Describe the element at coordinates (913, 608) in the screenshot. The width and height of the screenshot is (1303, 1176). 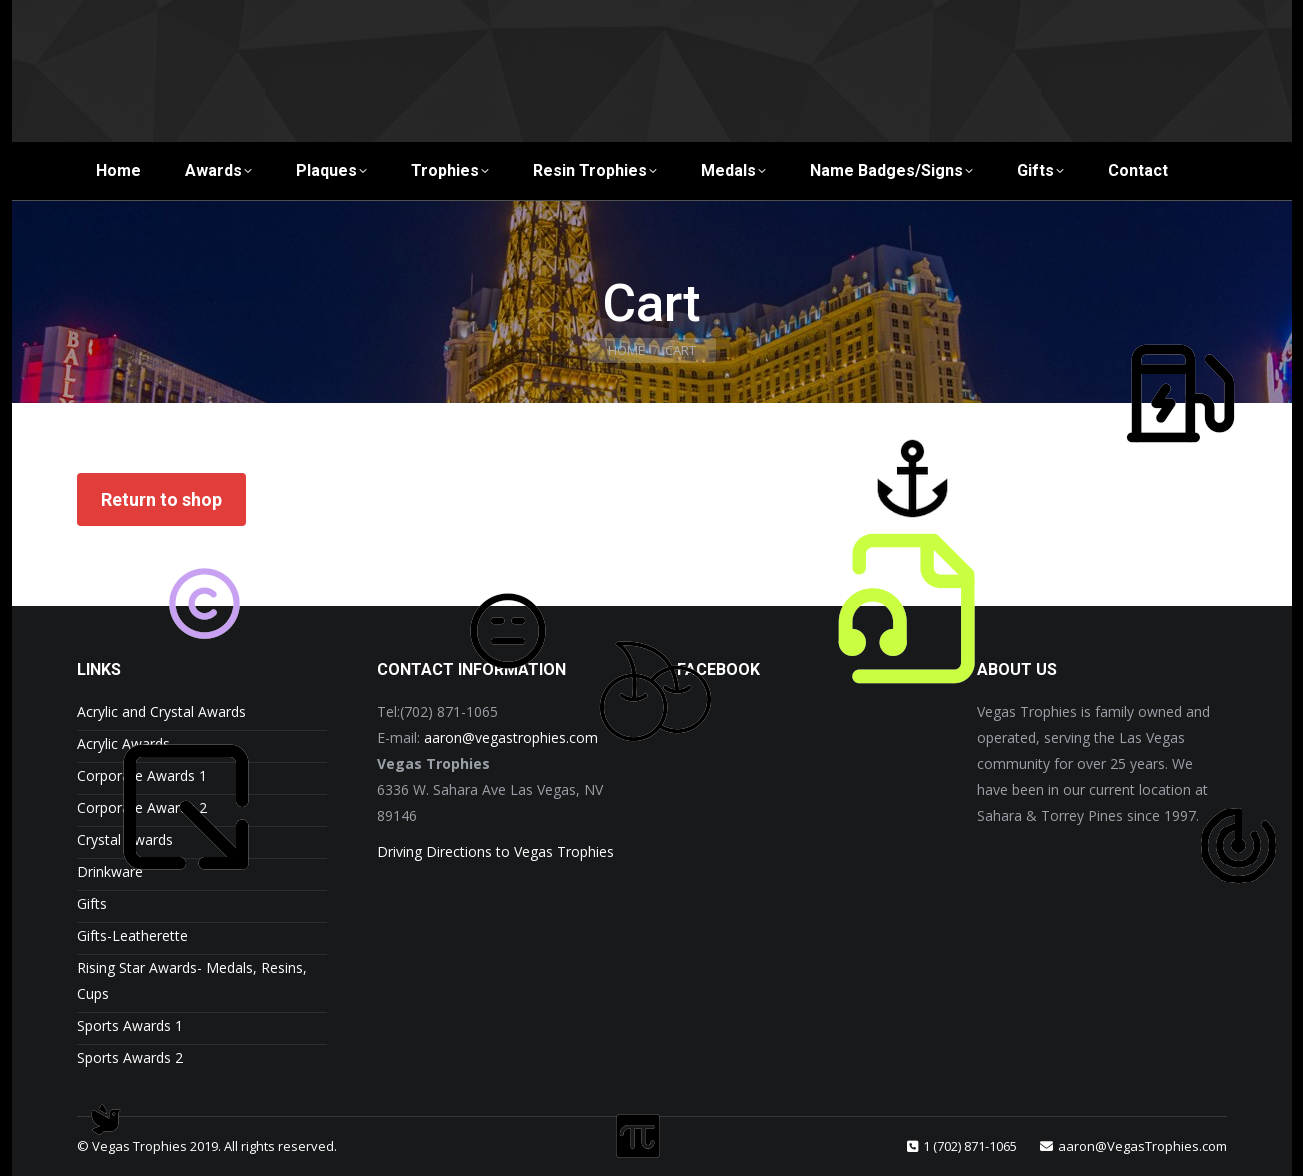
I see `open an audio file` at that location.